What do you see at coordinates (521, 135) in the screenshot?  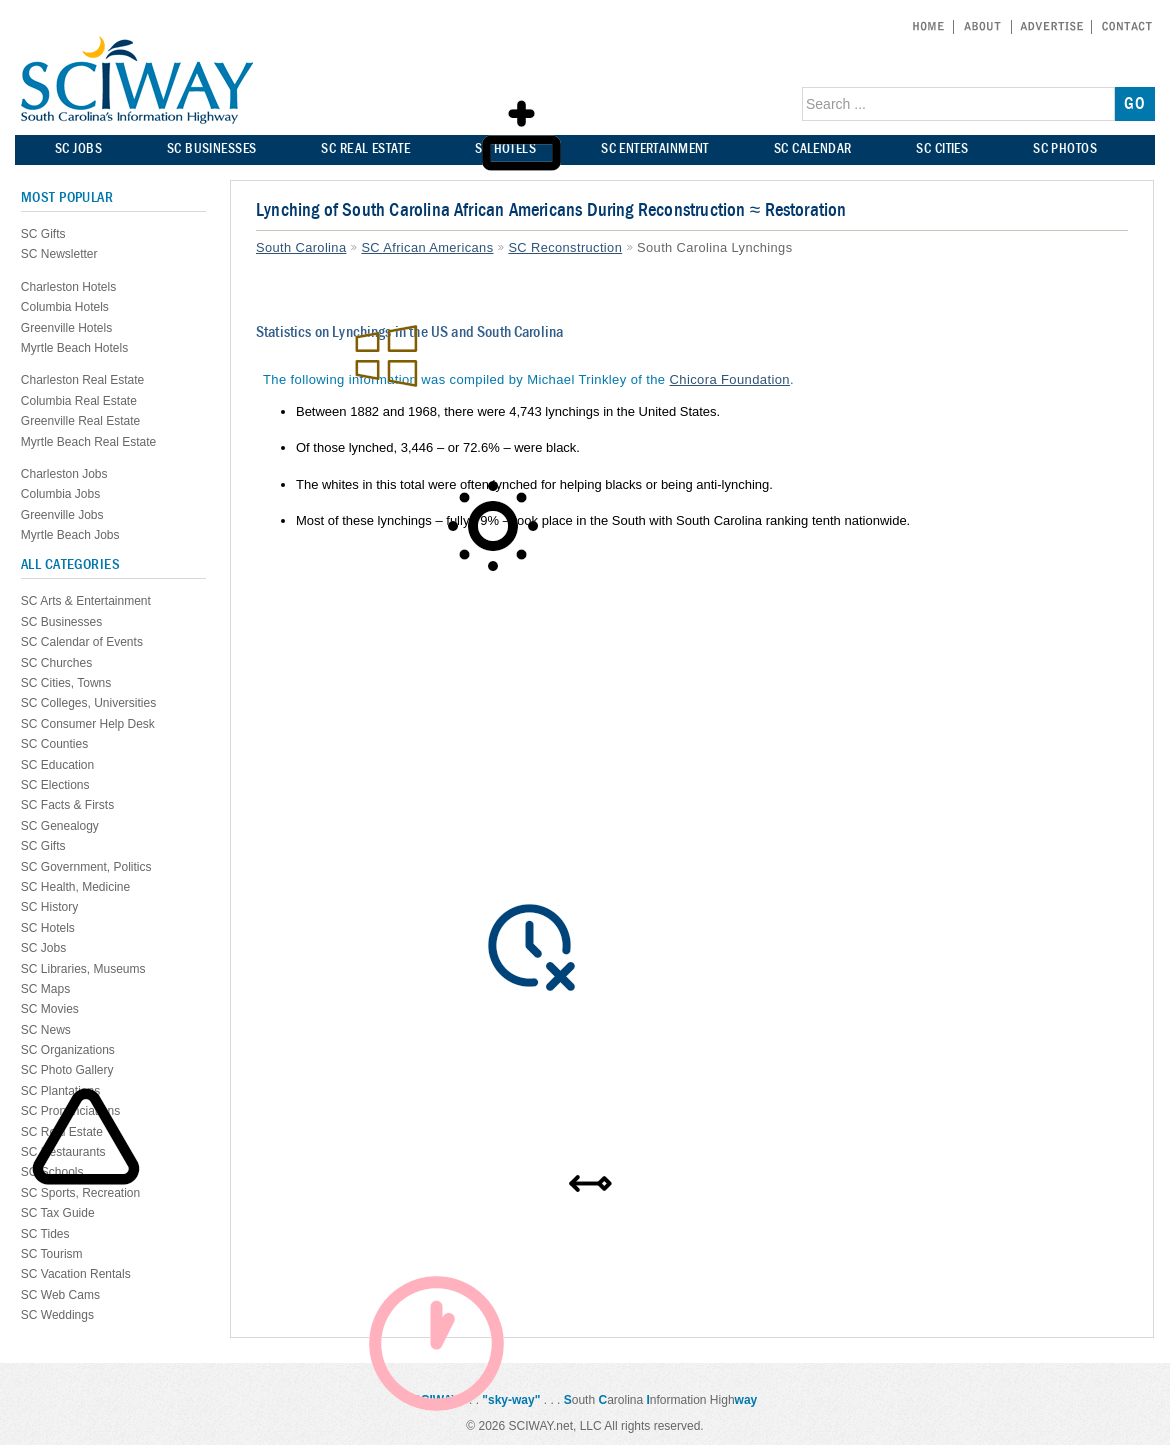 I see `insert a new row above` at bounding box center [521, 135].